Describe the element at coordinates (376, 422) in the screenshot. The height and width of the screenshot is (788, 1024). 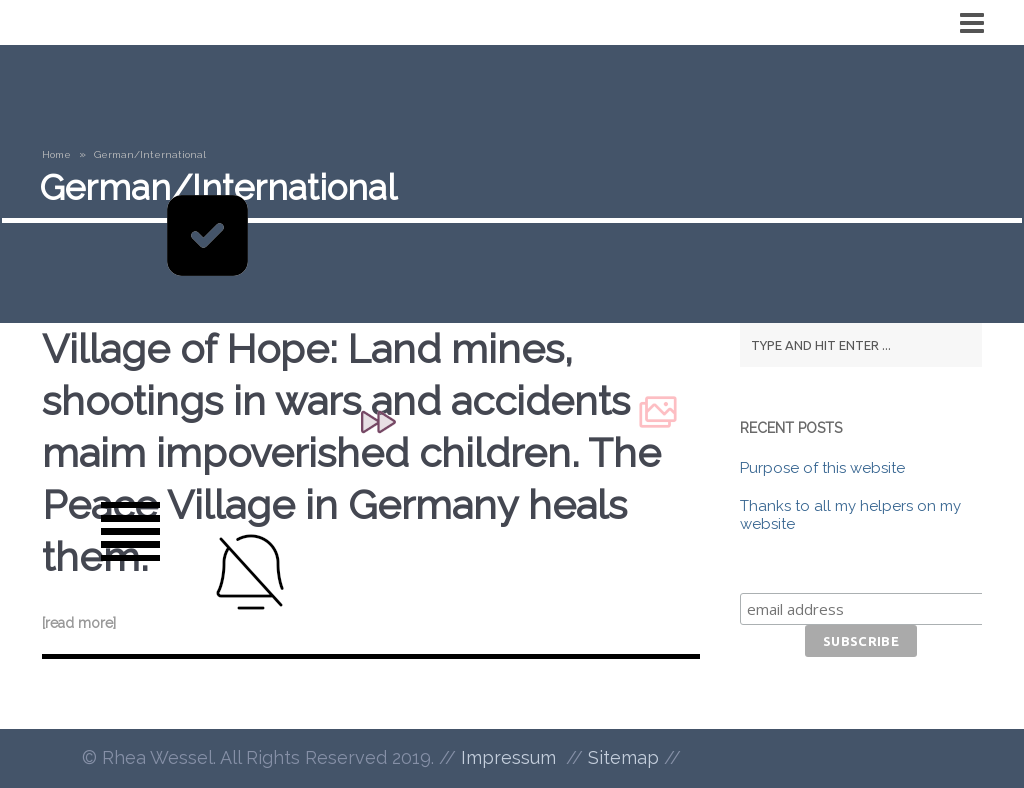
I see `skip forward in media playback` at that location.